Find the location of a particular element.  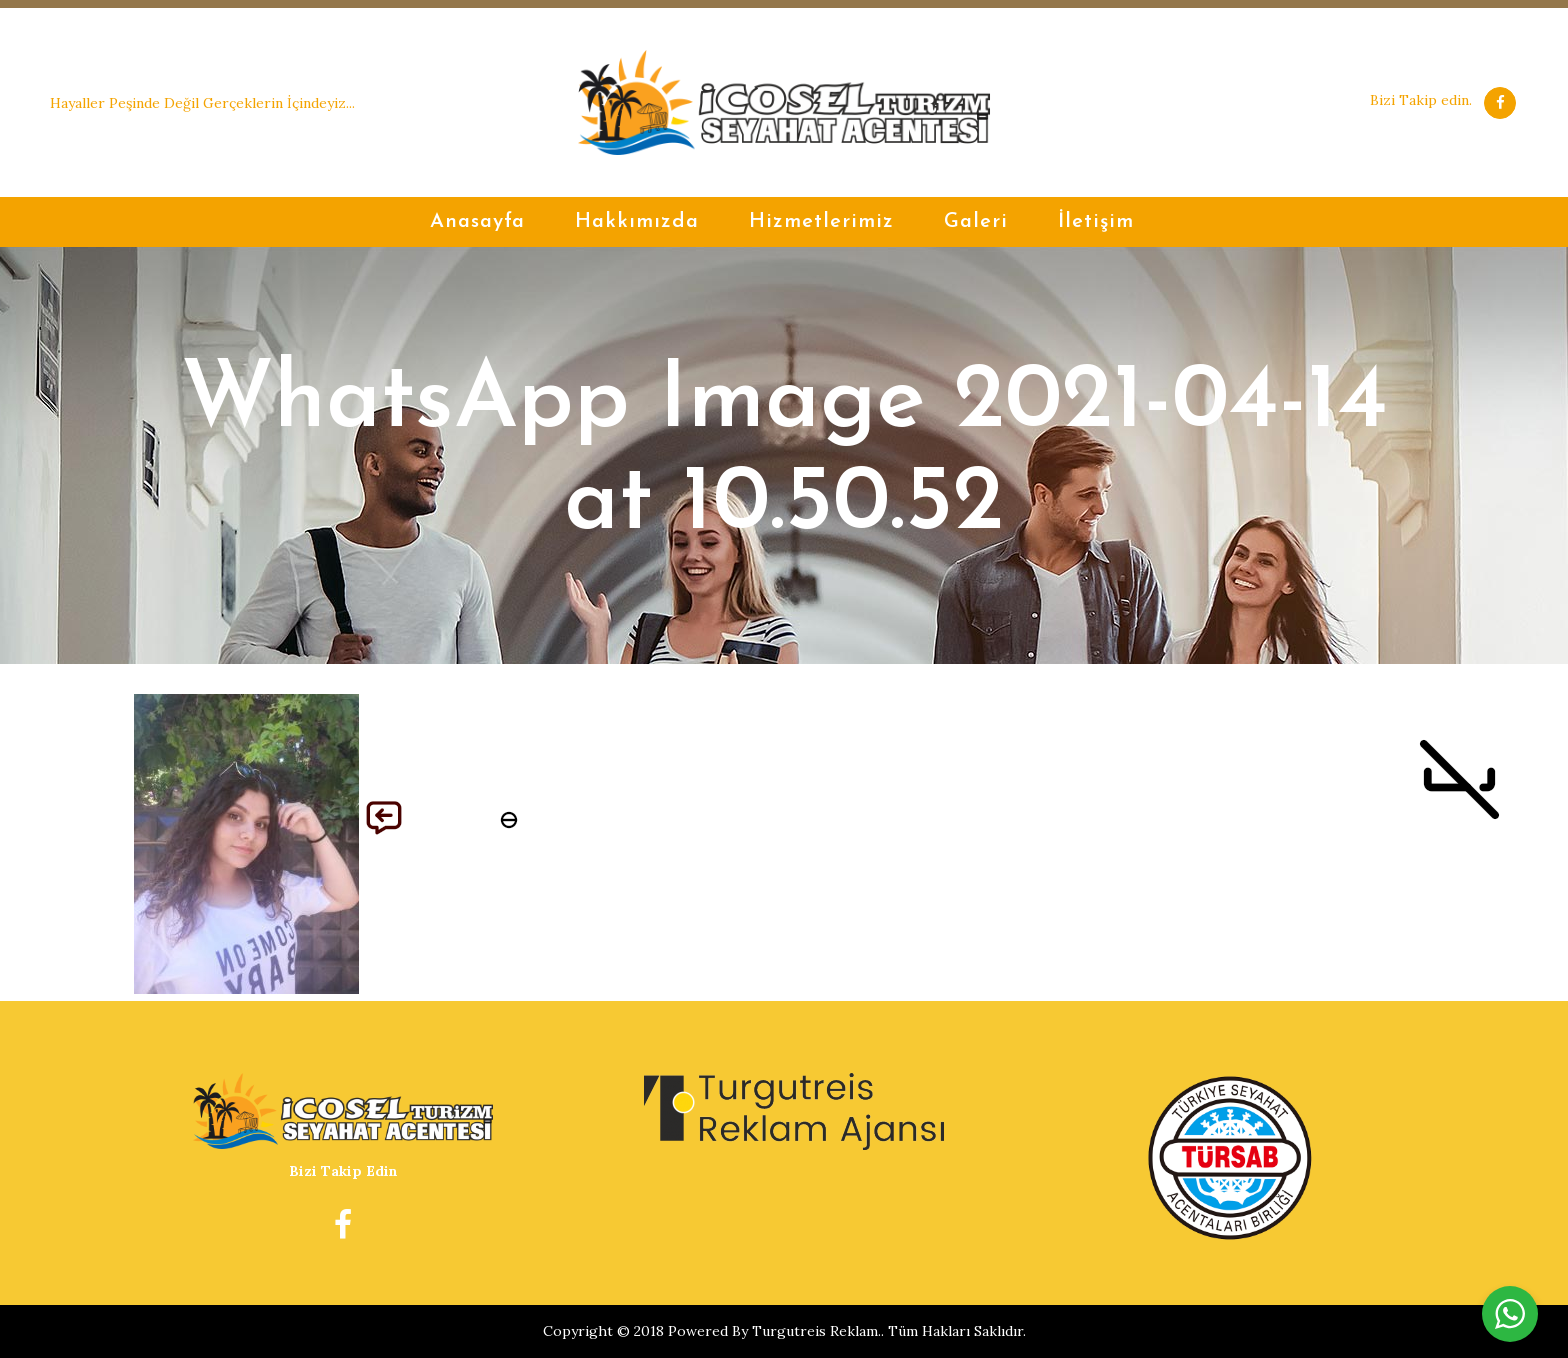

disable spacebar or space key input is located at coordinates (1459, 779).